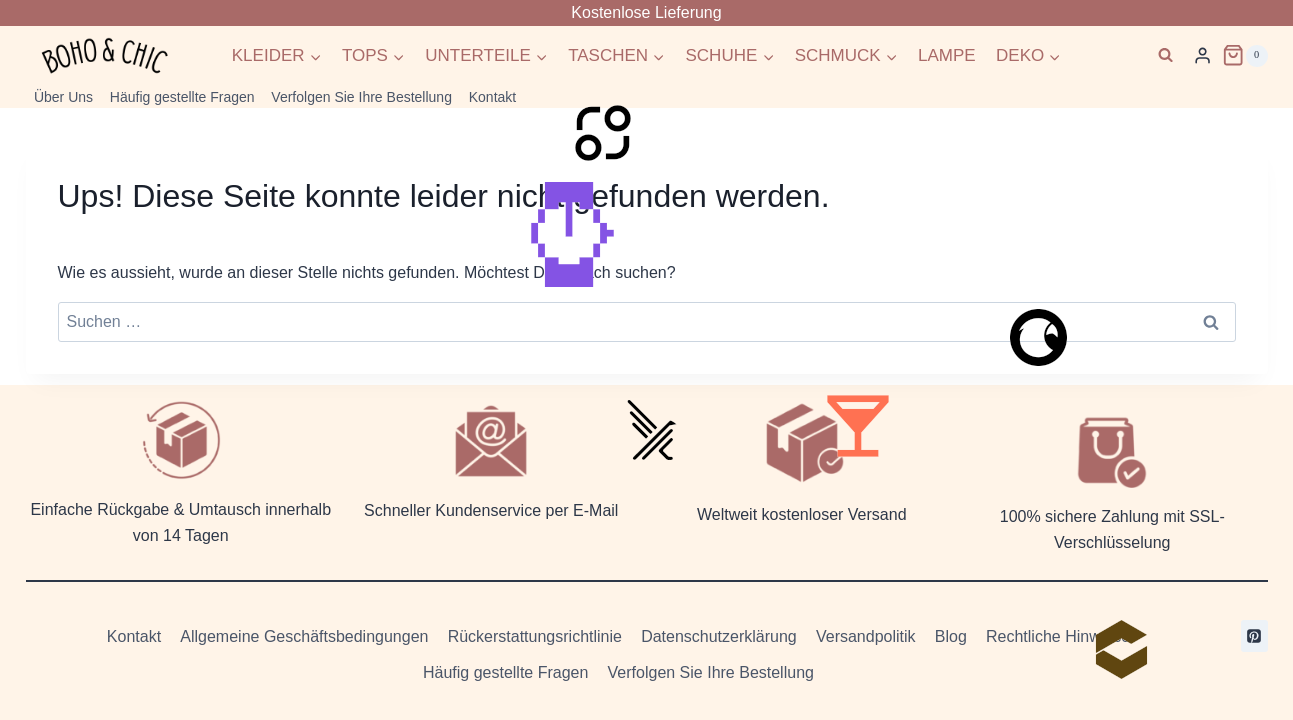 This screenshot has height=720, width=1293. What do you see at coordinates (572, 234) in the screenshot?
I see `visit Hackernoon website or blog` at bounding box center [572, 234].